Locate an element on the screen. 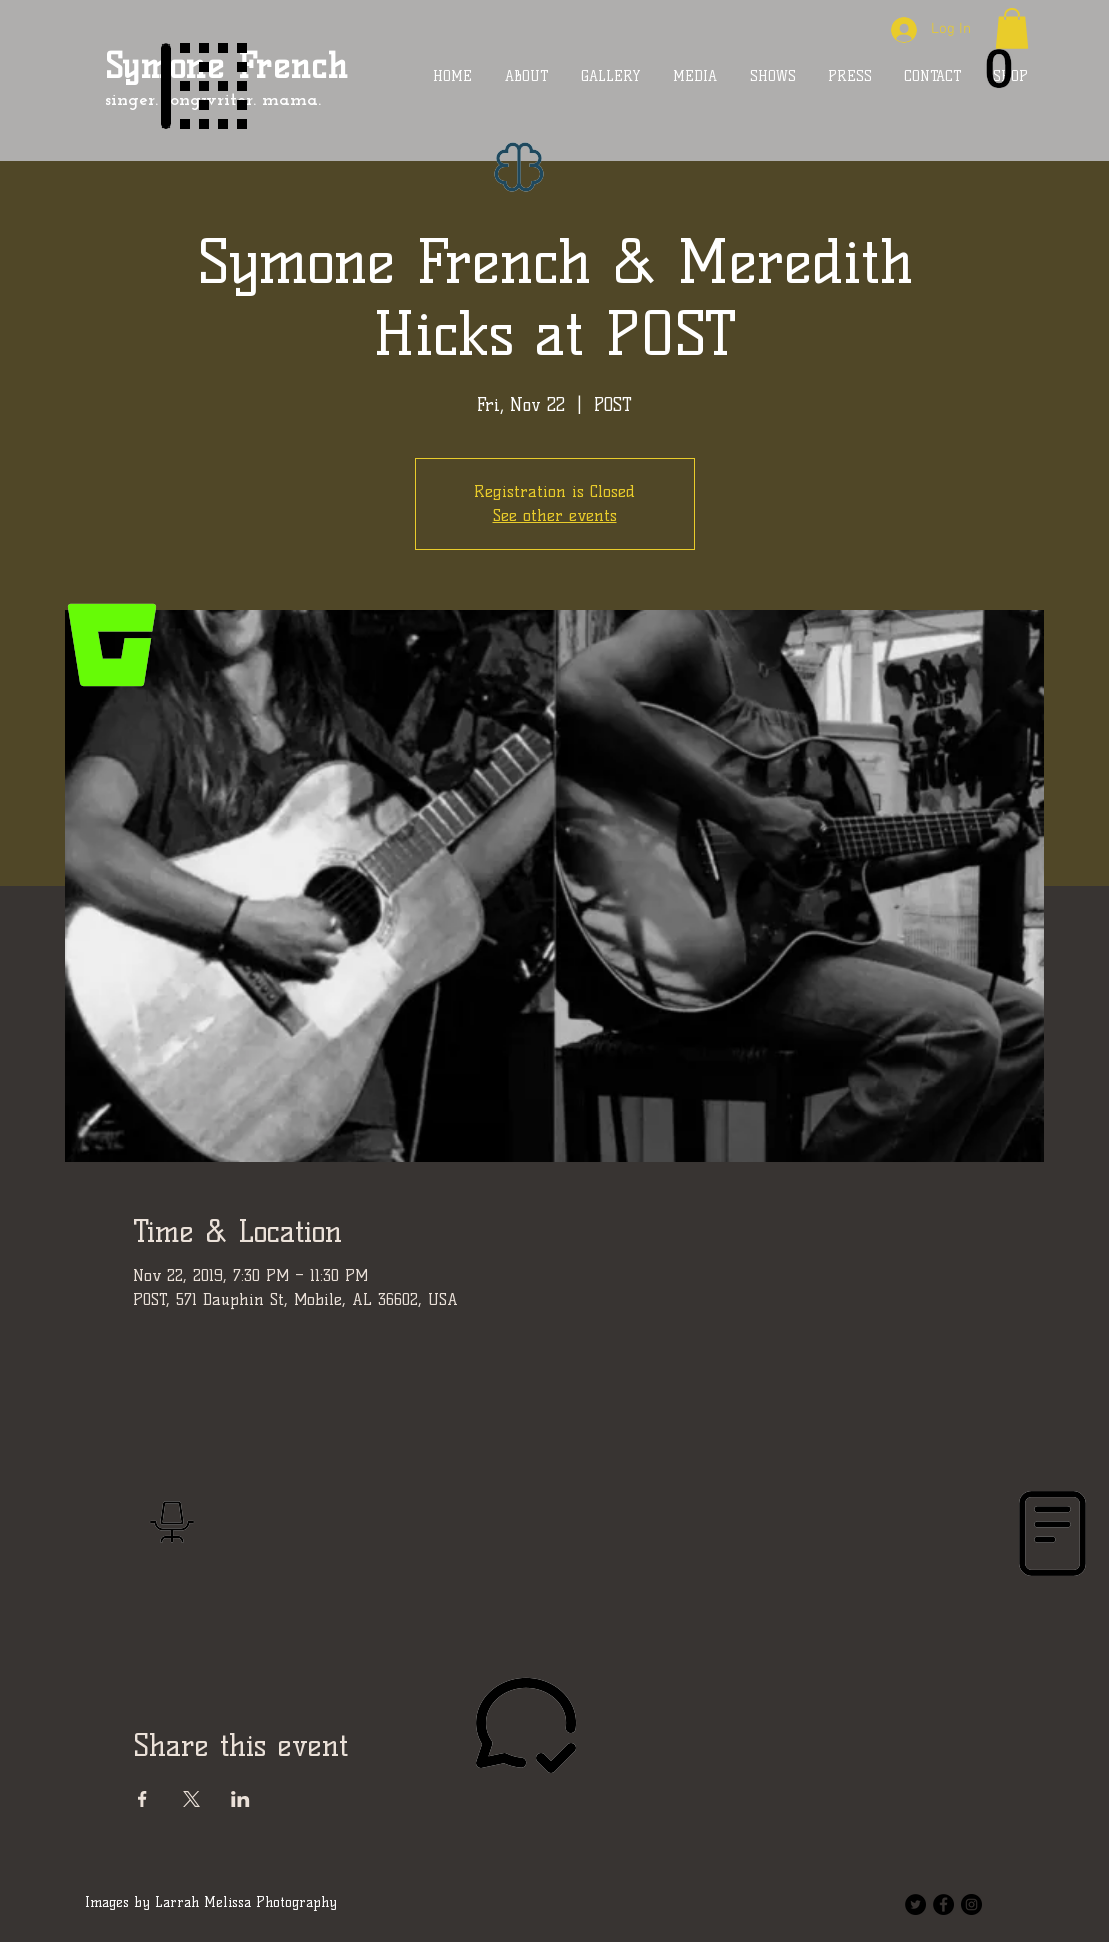  indicates AI or system is processing a request is located at coordinates (519, 167).